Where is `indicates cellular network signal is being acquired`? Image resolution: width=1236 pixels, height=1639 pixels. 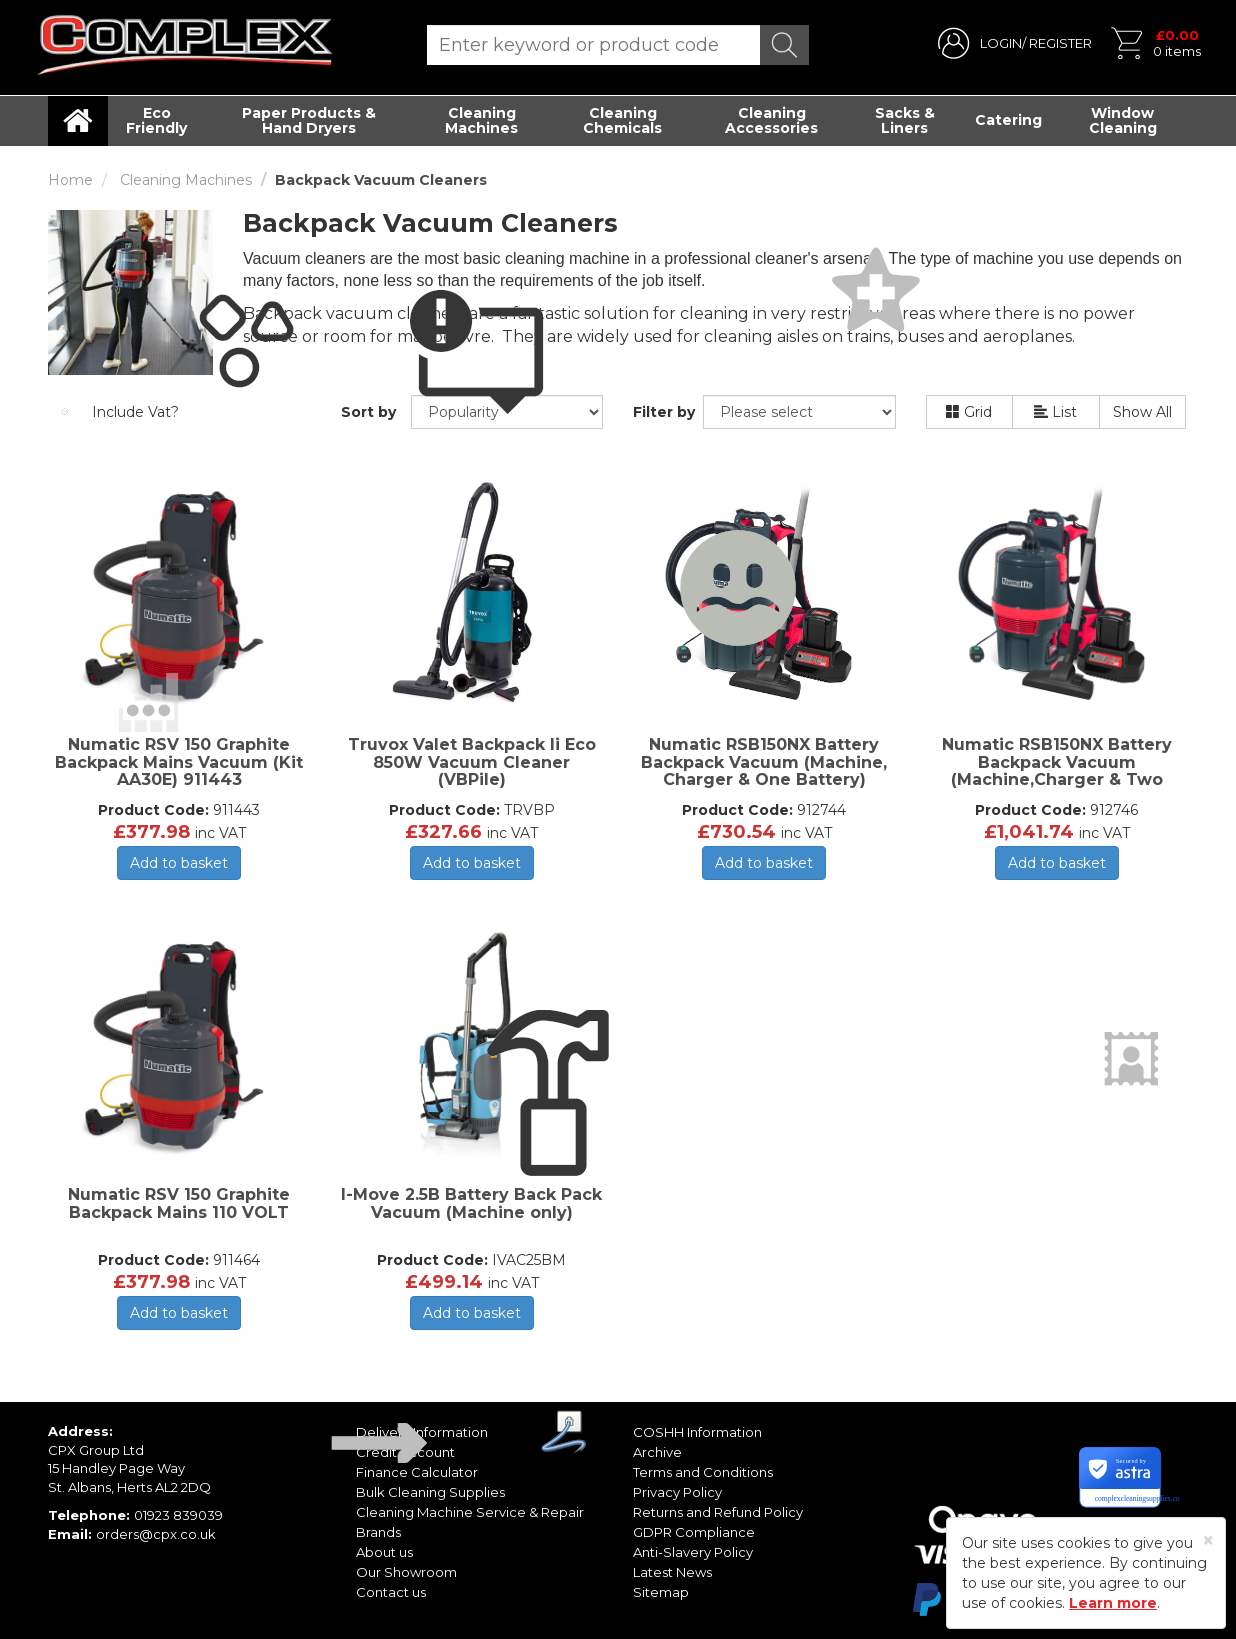
indicates cellular network signal is being acquired is located at coordinates (150, 704).